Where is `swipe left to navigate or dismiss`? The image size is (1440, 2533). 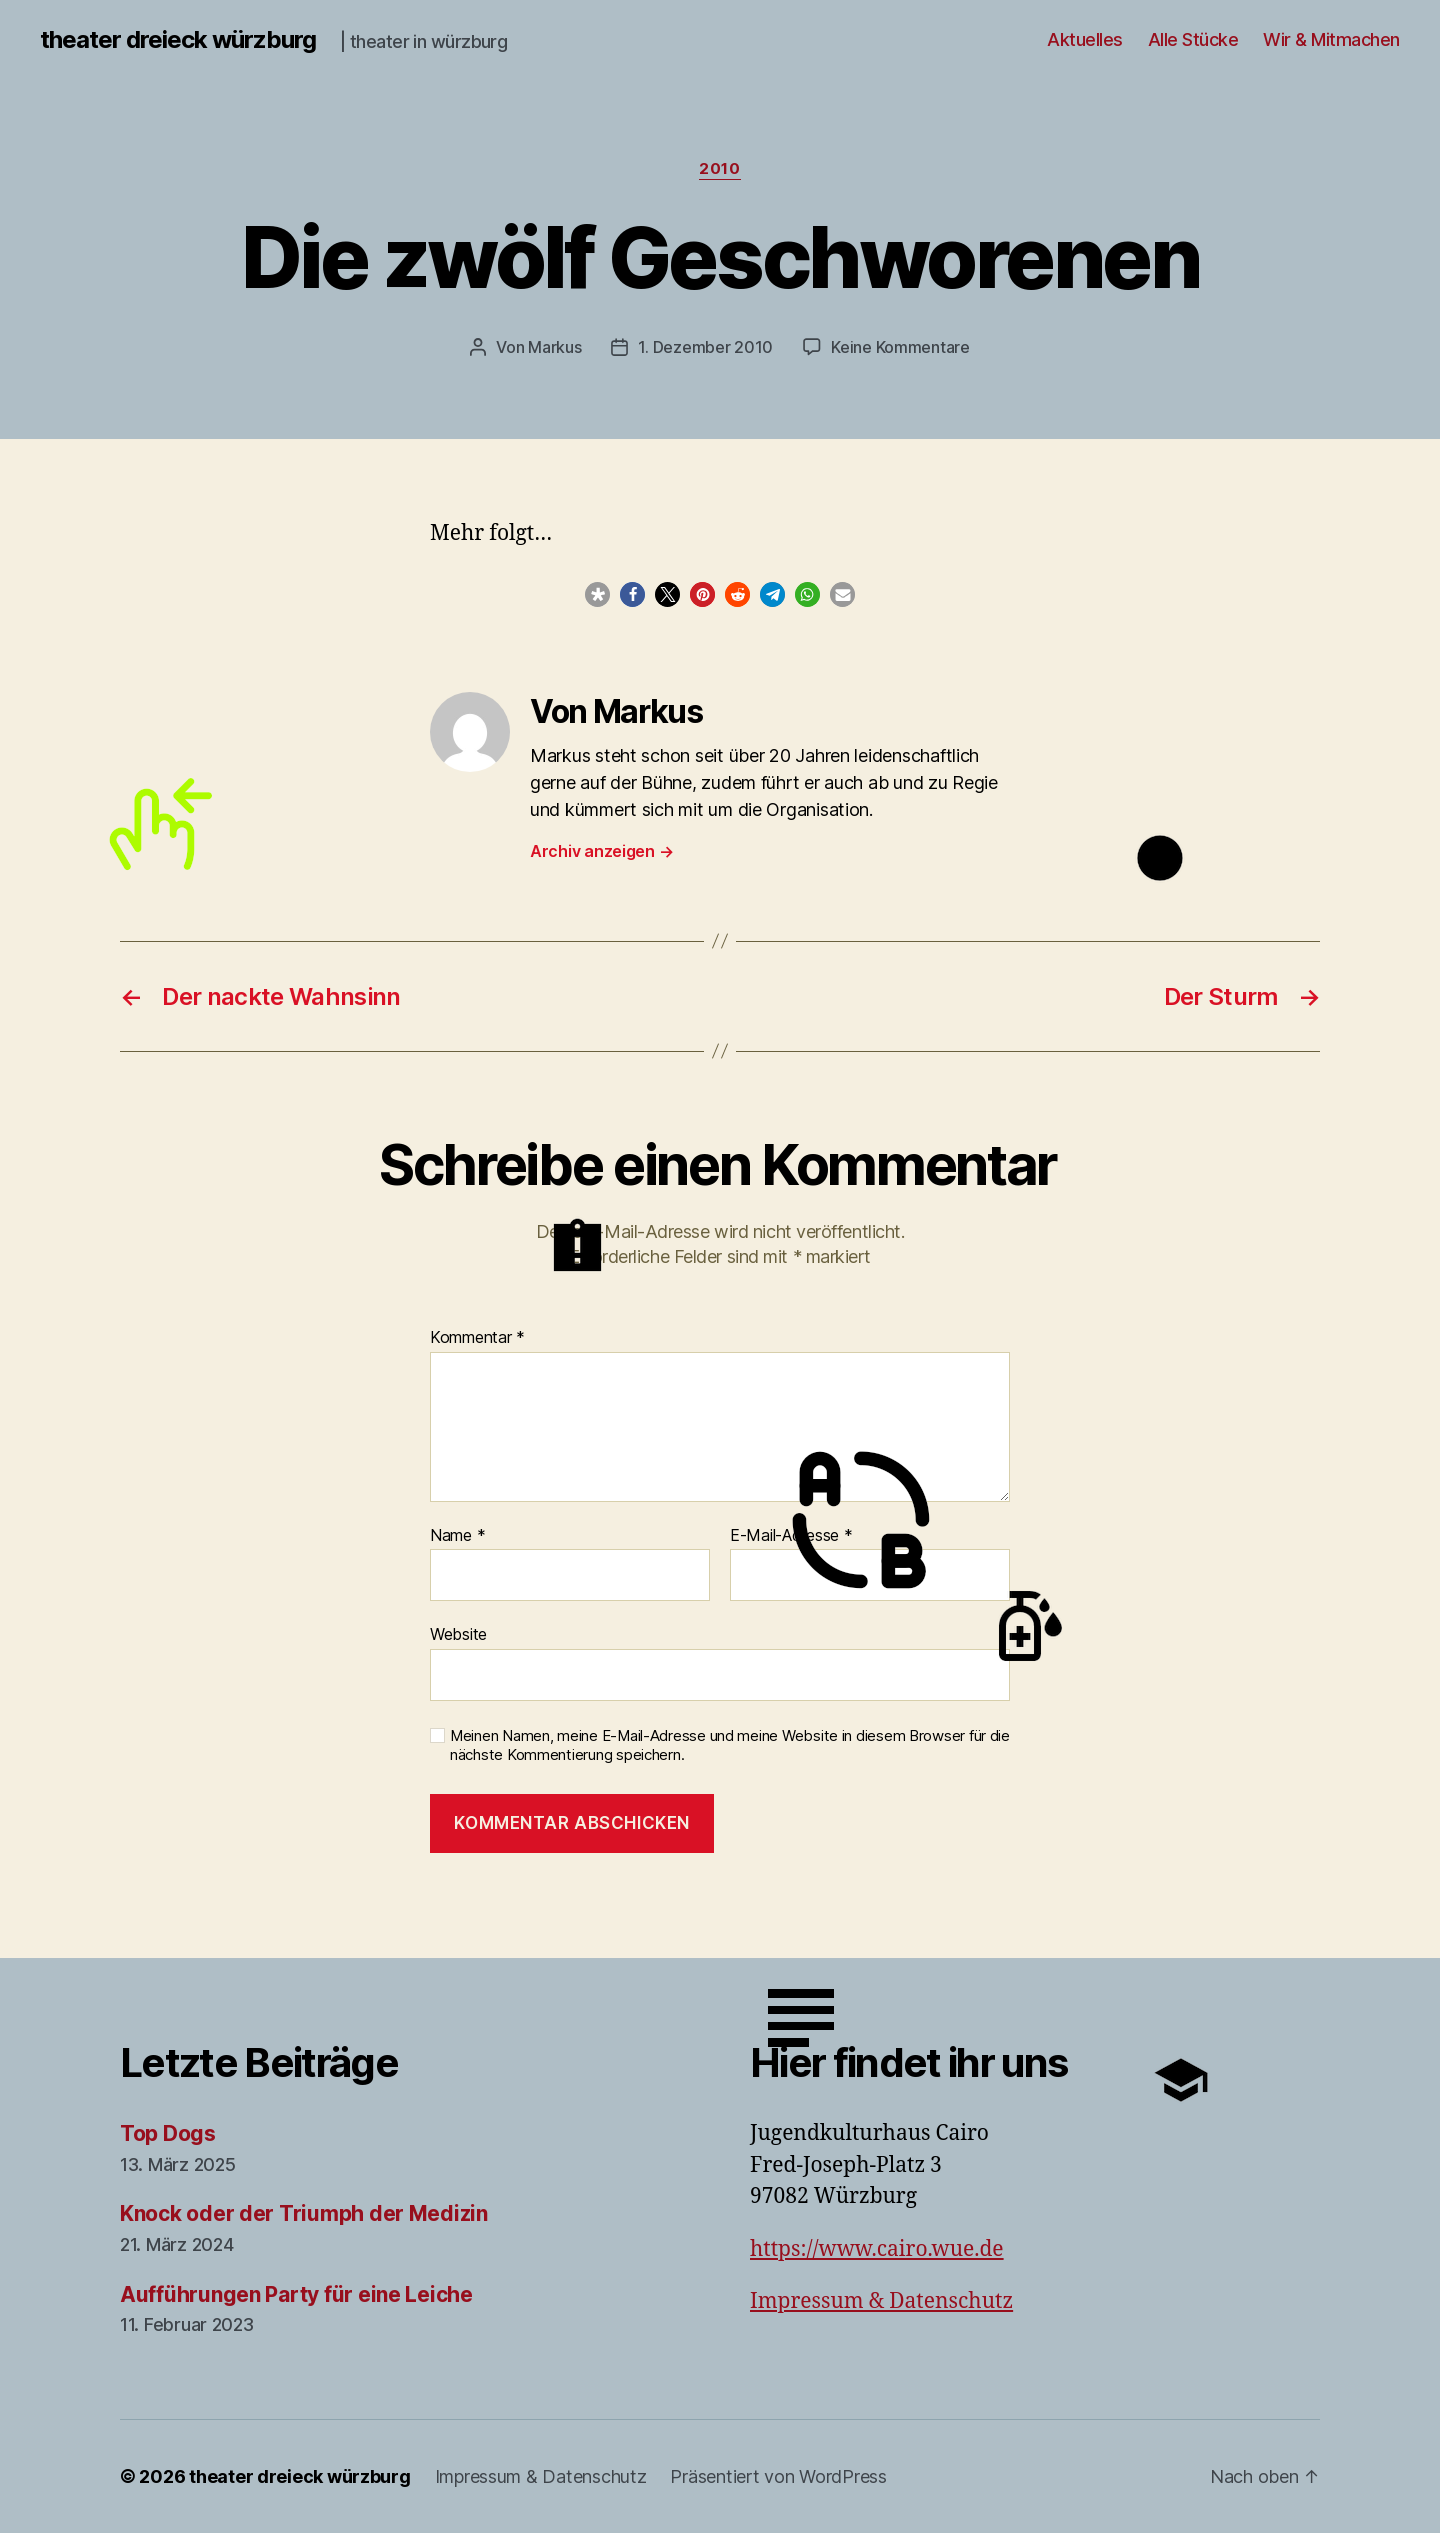
swipe left to navigate or dismiss is located at coordinates (155, 827).